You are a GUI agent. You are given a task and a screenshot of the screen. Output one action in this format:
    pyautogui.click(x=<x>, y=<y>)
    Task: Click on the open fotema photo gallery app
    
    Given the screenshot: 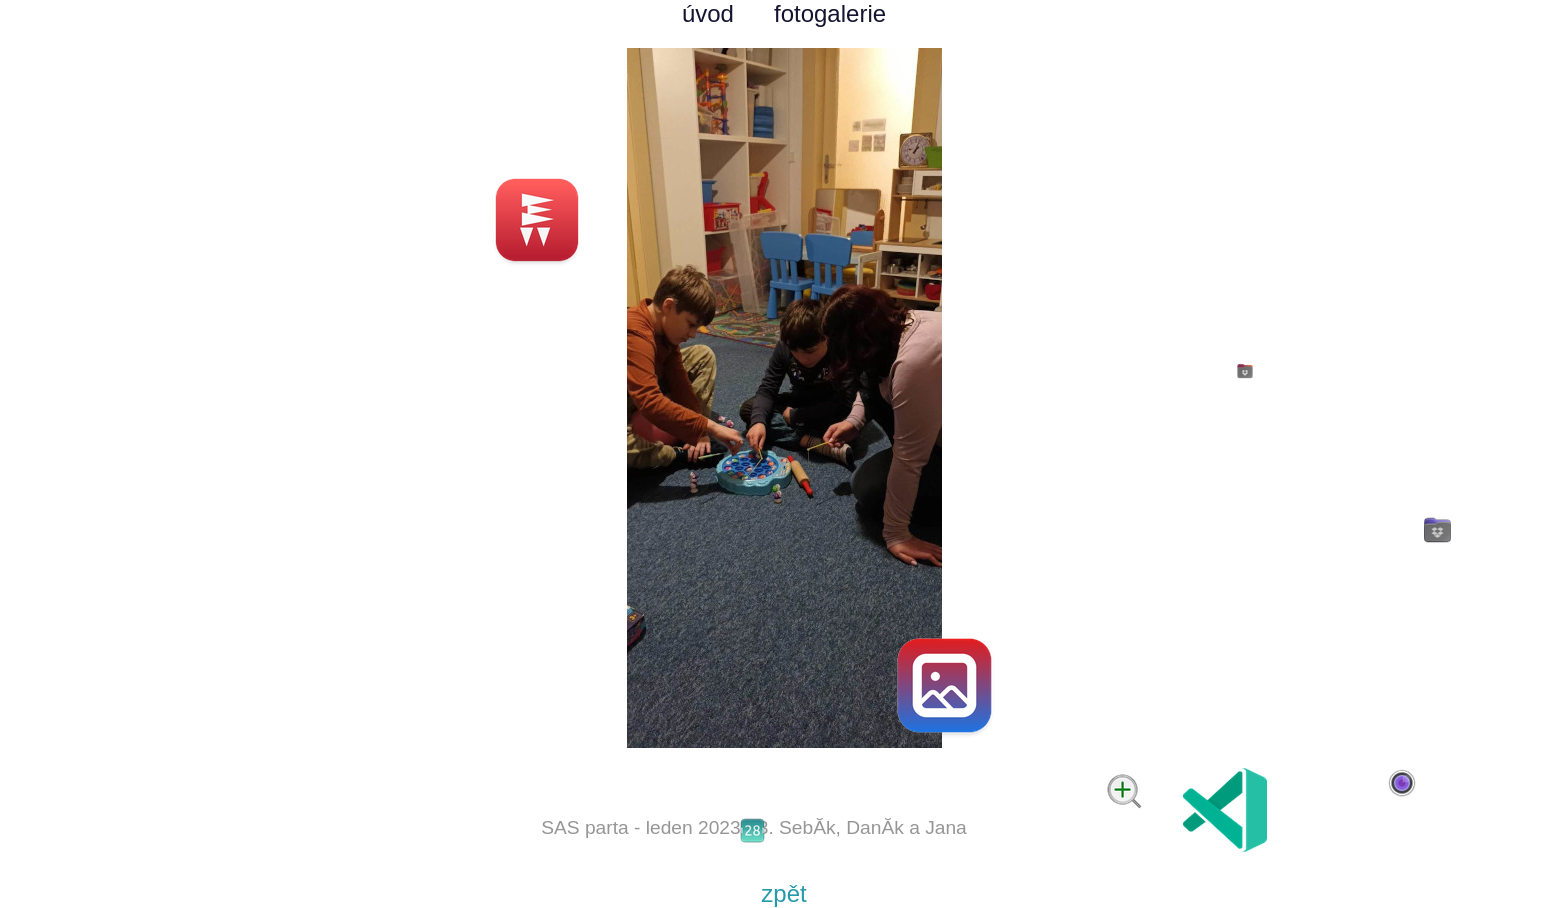 What is the action you would take?
    pyautogui.click(x=944, y=685)
    